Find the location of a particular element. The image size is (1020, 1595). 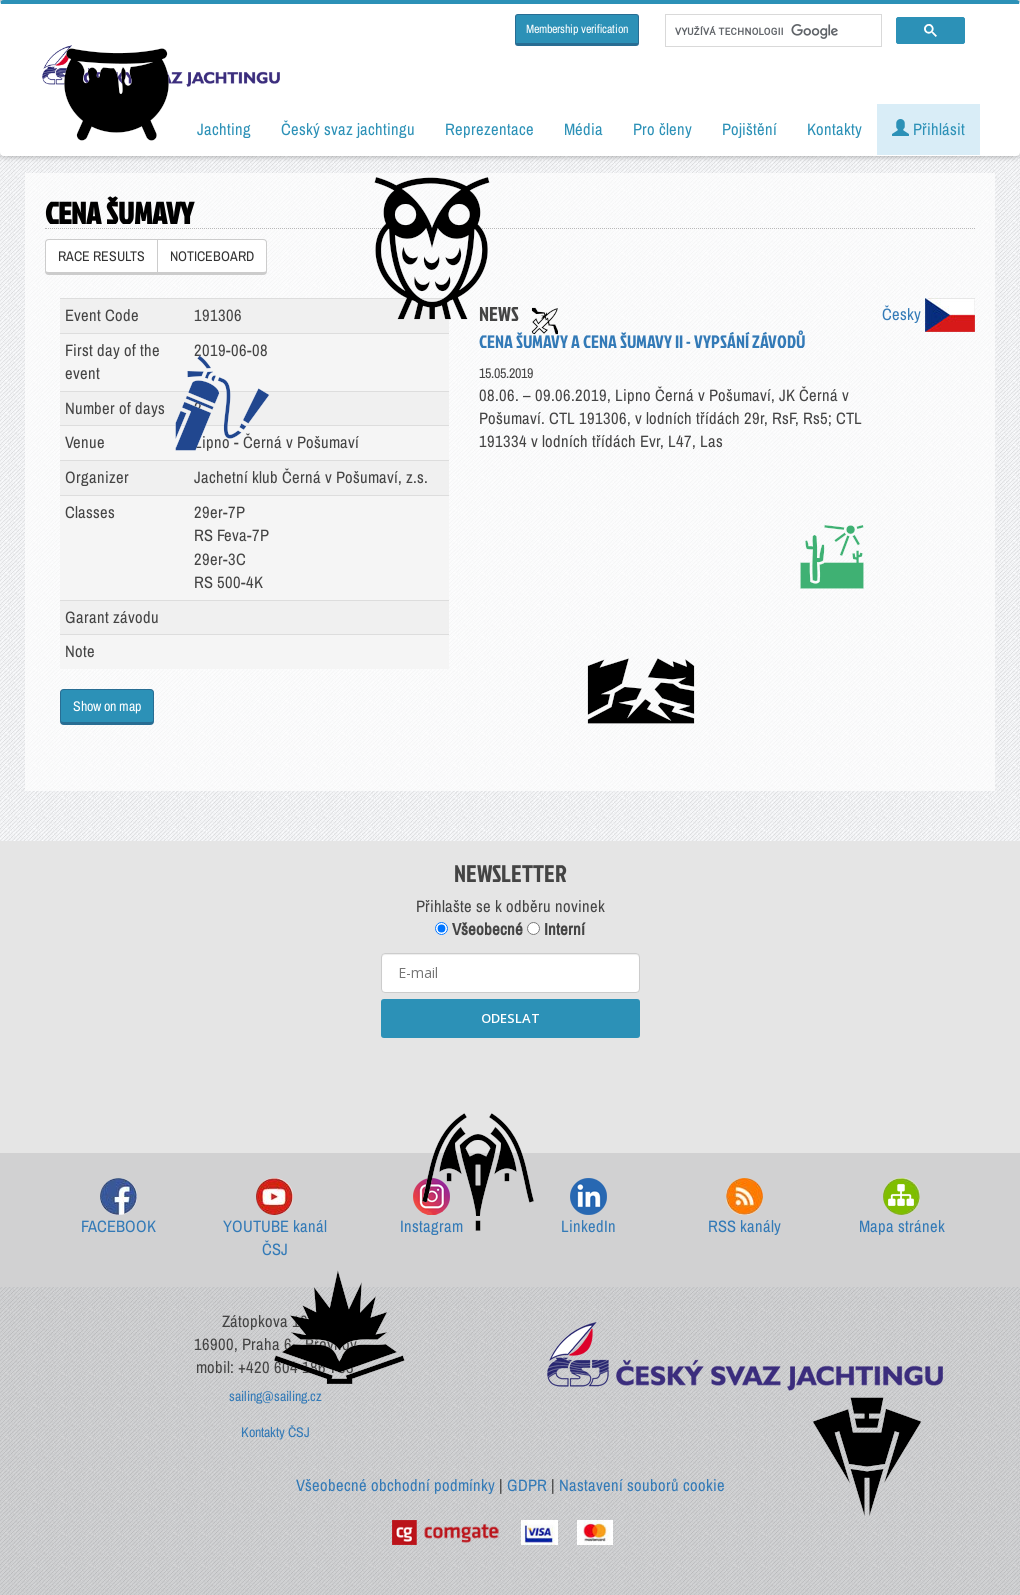

access knowledge base or learning resources is located at coordinates (339, 1337).